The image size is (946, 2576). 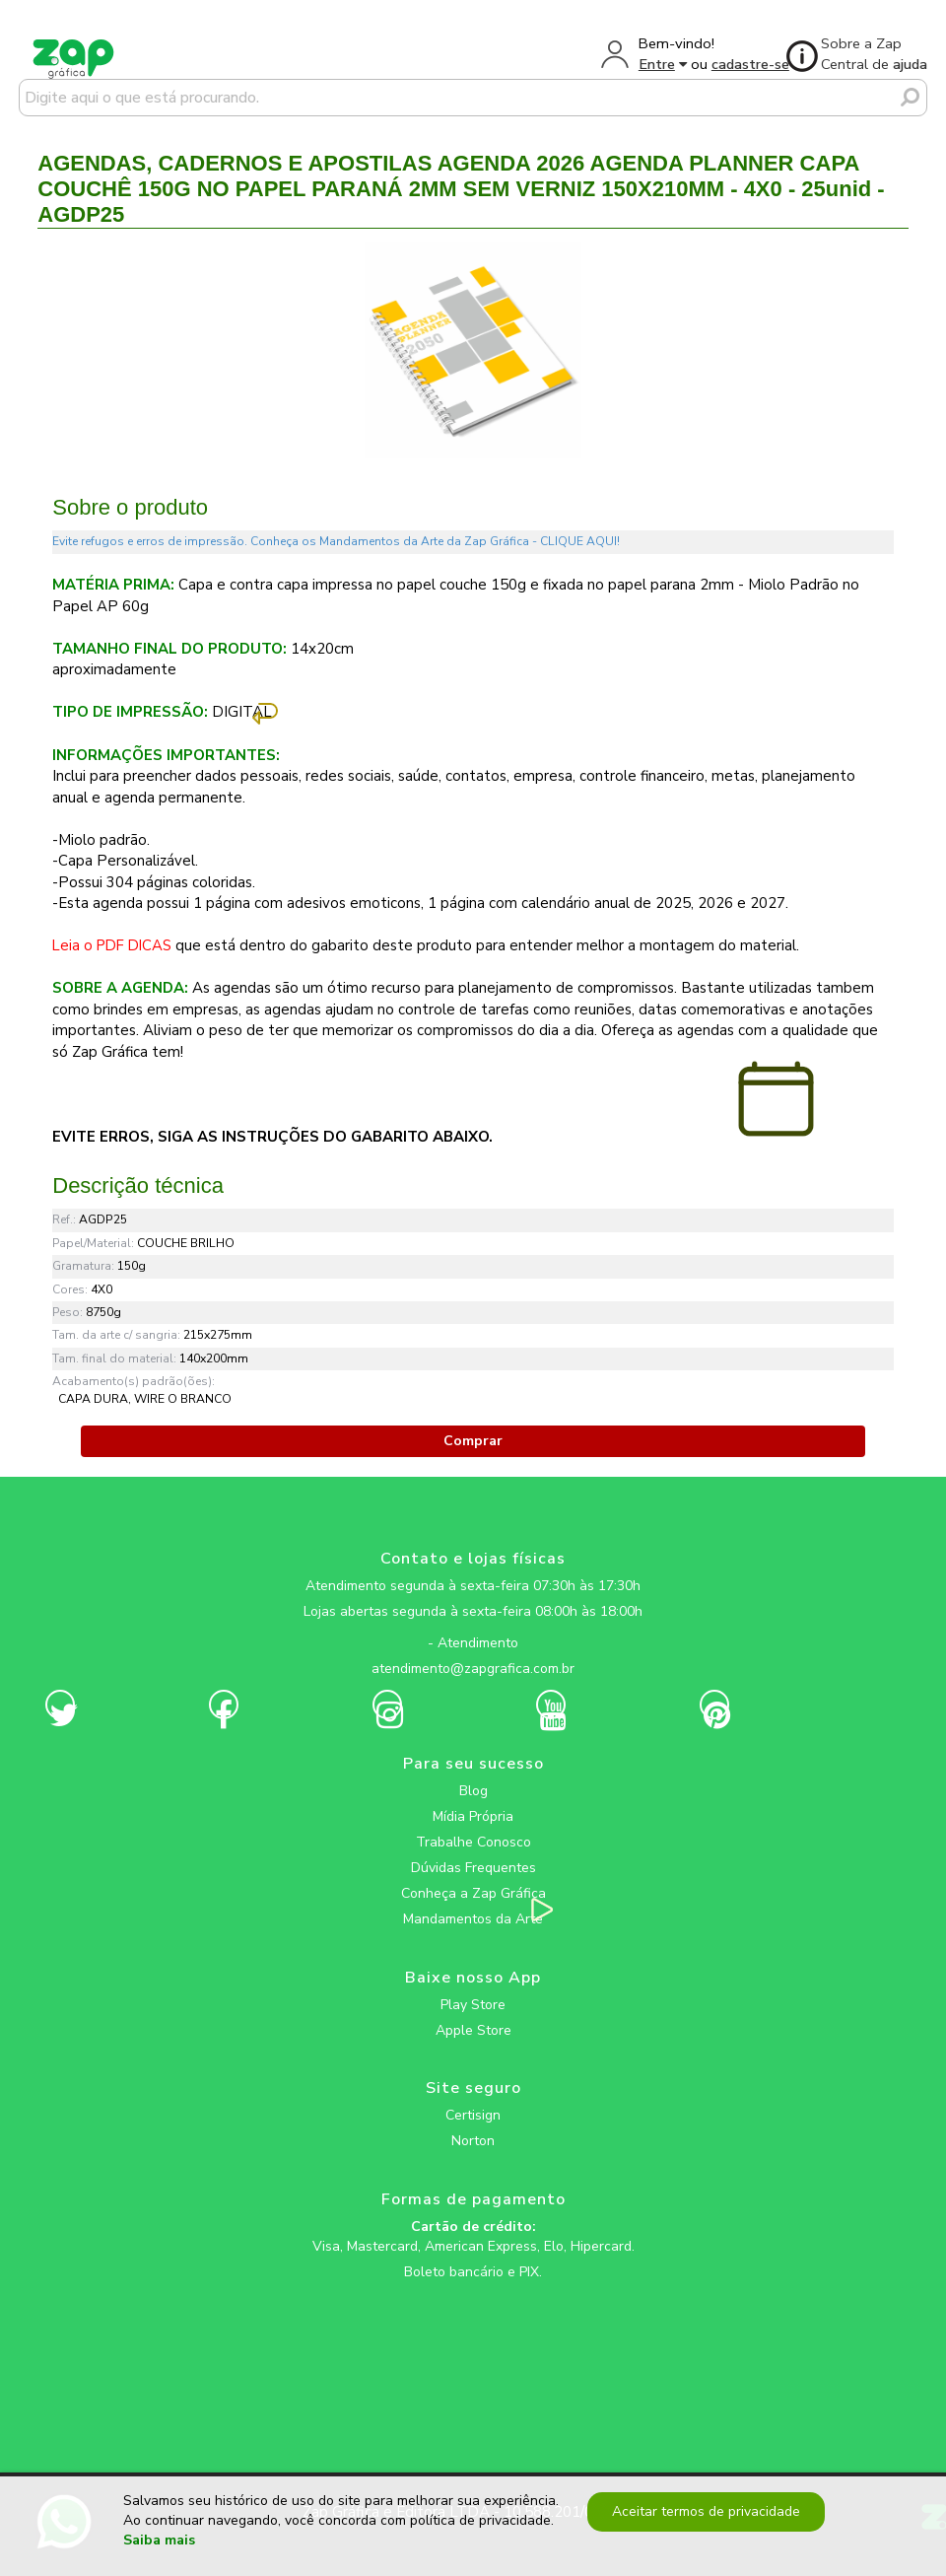 What do you see at coordinates (265, 713) in the screenshot?
I see `undo last action` at bounding box center [265, 713].